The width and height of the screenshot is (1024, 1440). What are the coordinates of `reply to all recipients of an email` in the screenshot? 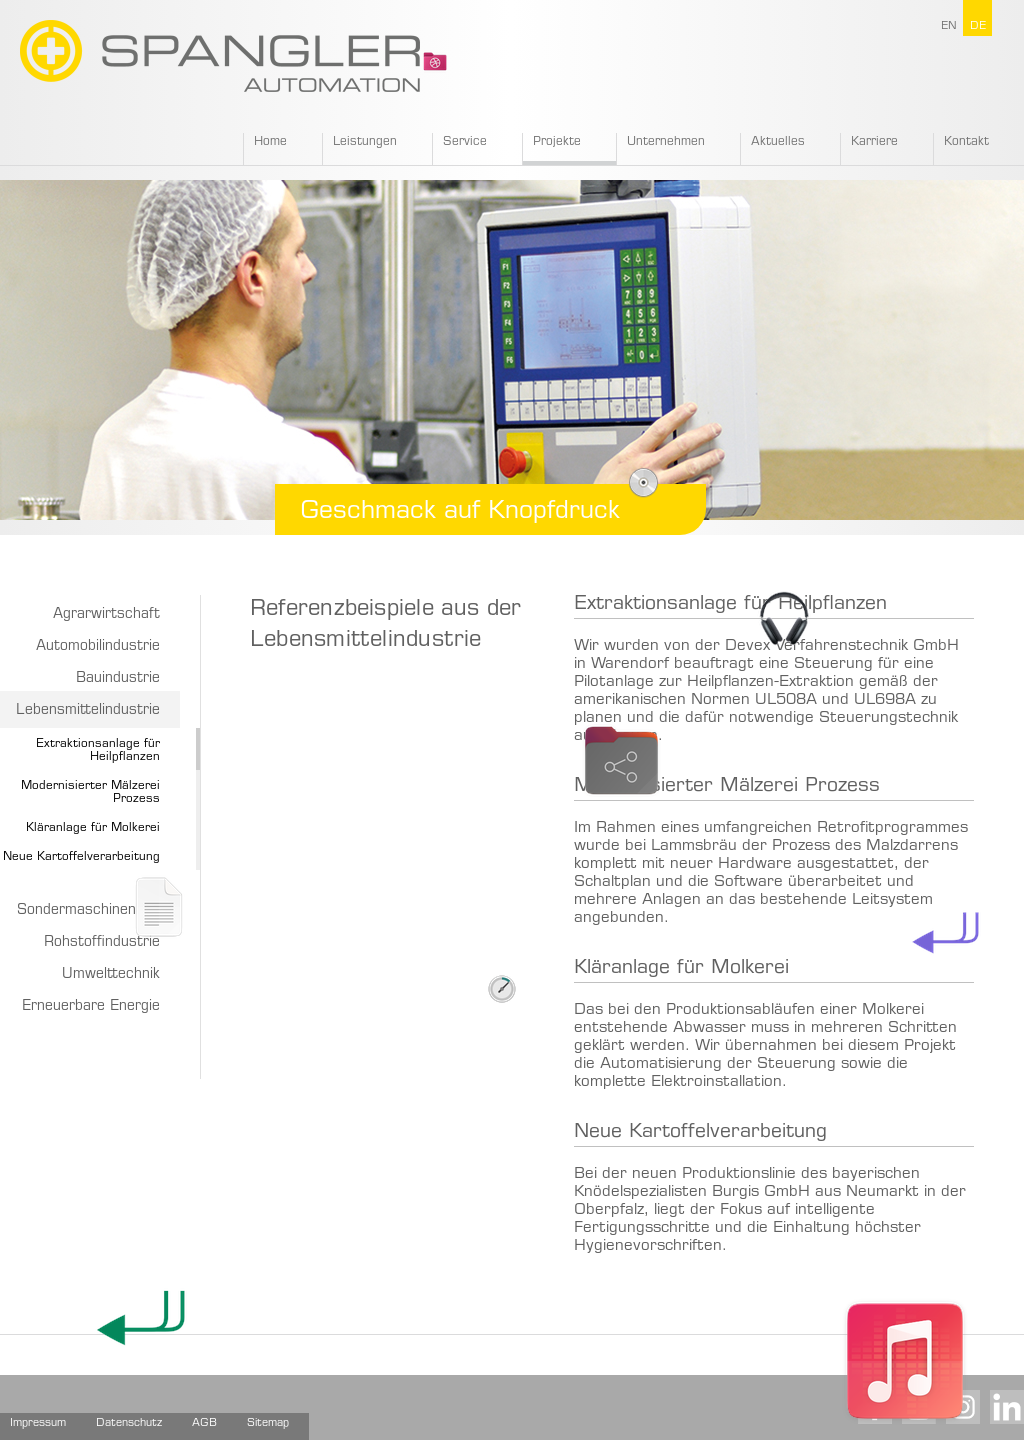 It's located at (139, 1317).